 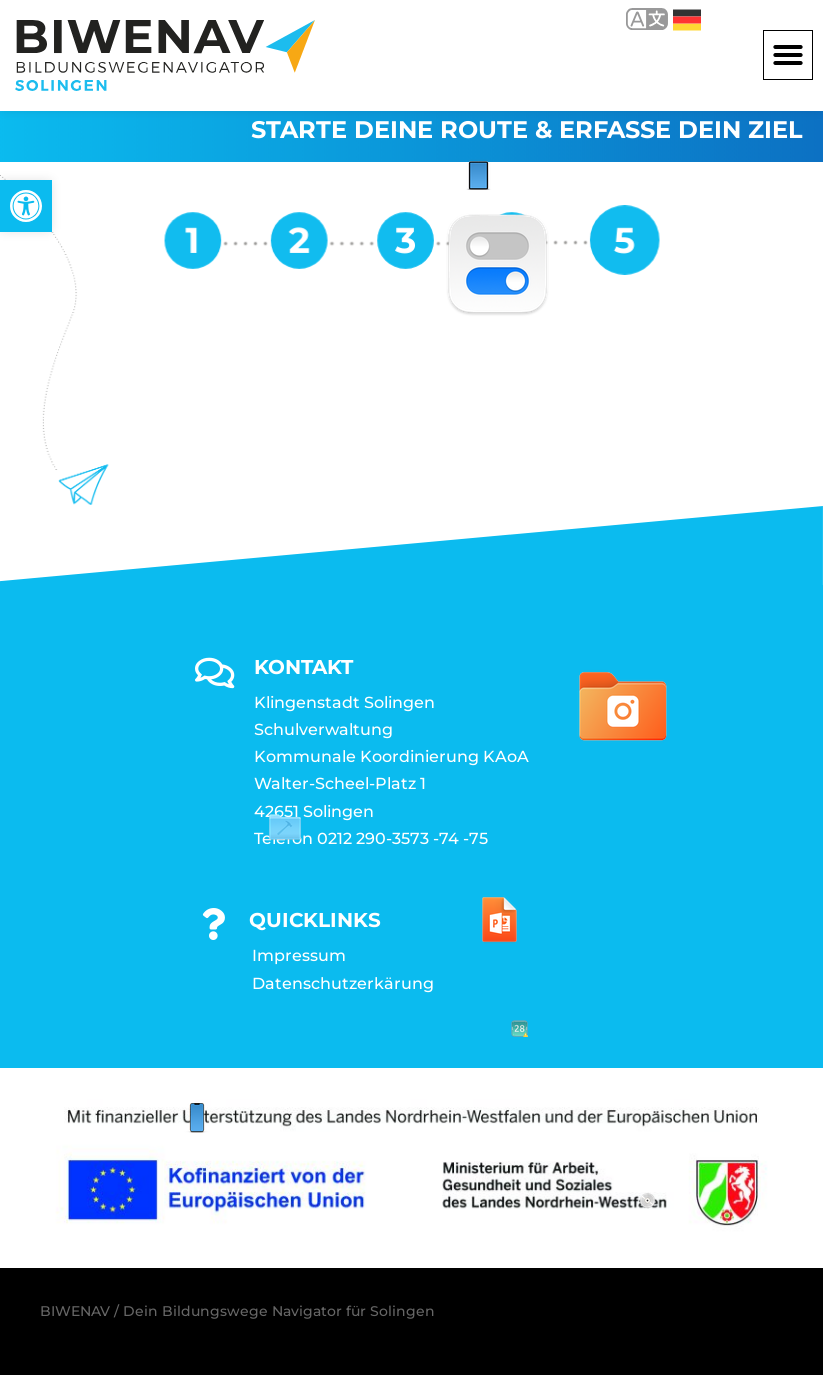 What do you see at coordinates (647, 1200) in the screenshot?
I see `access dvd drive or optical disc device` at bounding box center [647, 1200].